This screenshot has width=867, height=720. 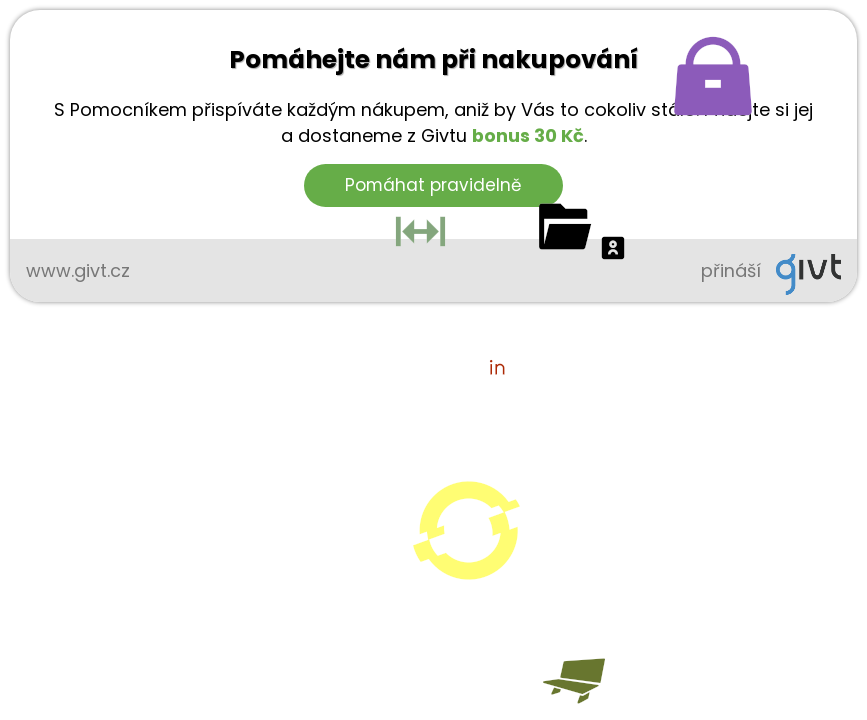 I want to click on Red Hat OpenShift platform logo, so click(x=466, y=530).